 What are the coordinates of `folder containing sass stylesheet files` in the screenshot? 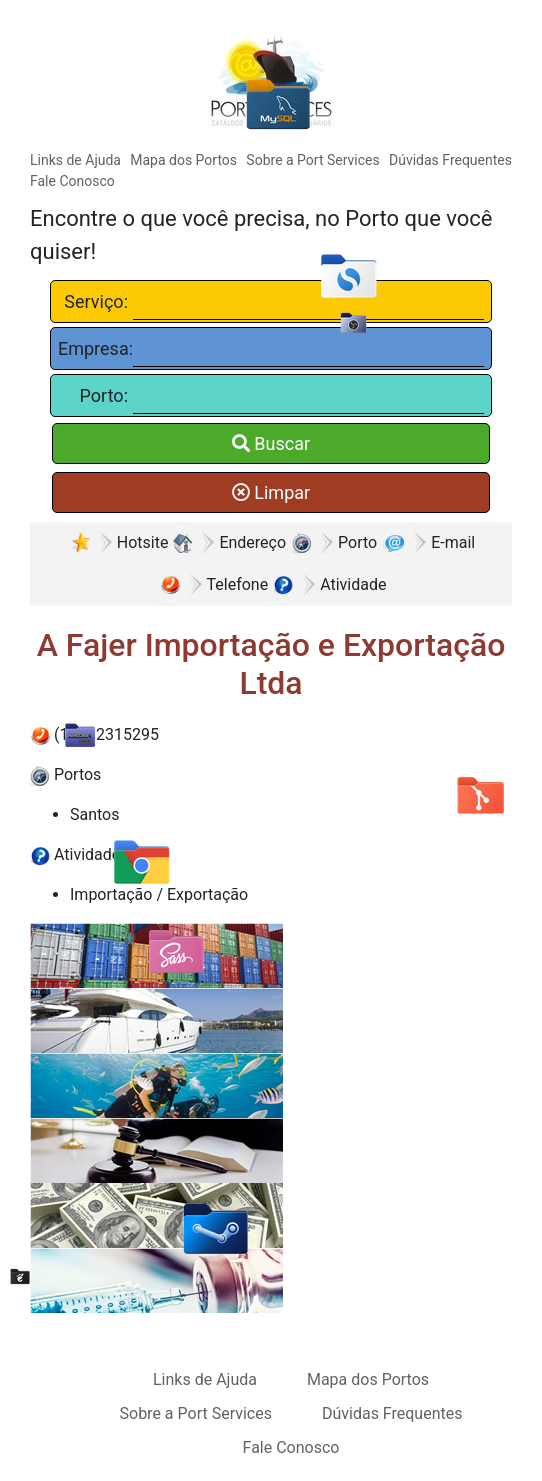 It's located at (176, 953).